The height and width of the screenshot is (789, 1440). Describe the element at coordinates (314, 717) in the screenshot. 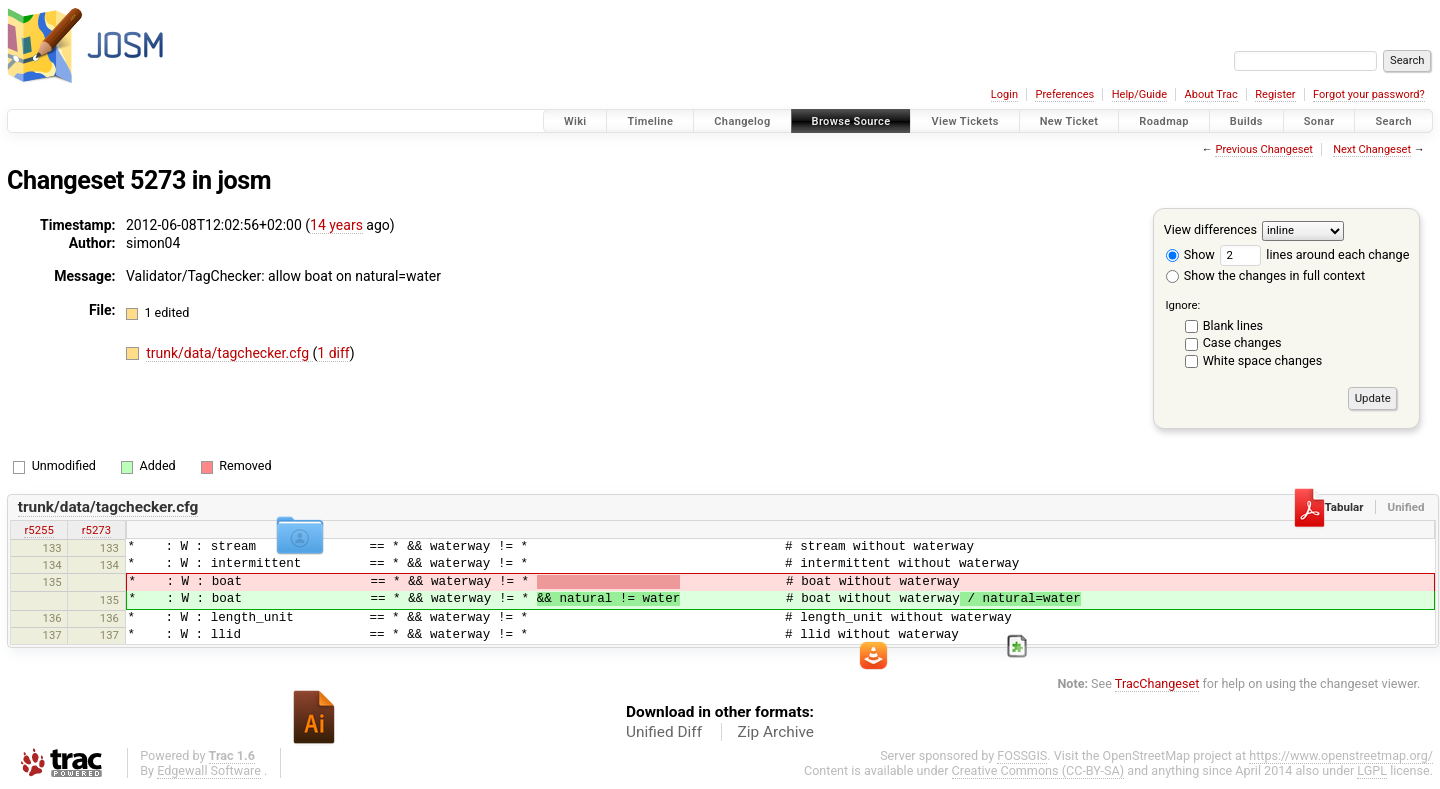

I see `open an Adobe Illustrator file` at that location.